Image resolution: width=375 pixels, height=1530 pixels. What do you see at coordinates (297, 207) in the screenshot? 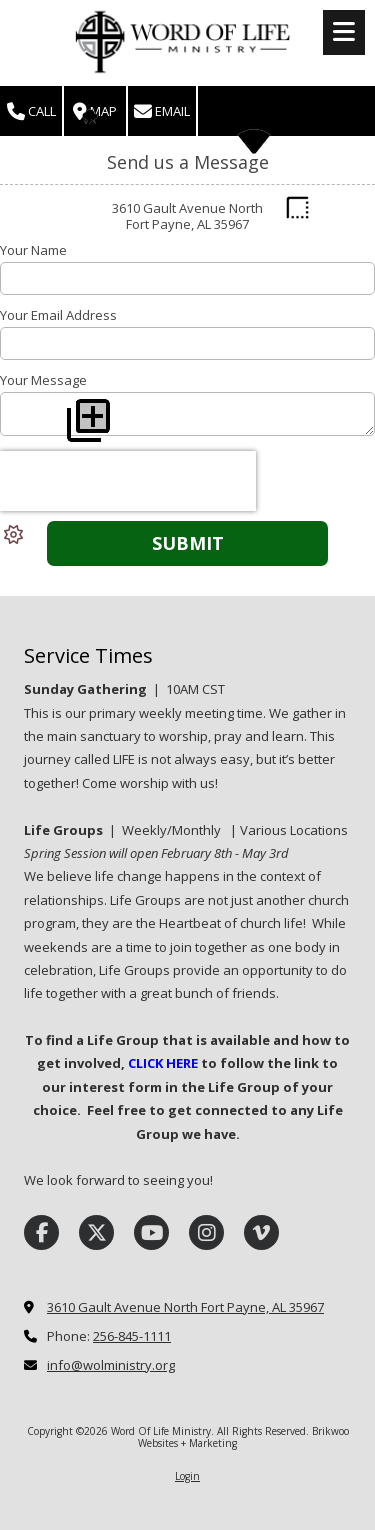
I see `customize border style for a selected element` at bounding box center [297, 207].